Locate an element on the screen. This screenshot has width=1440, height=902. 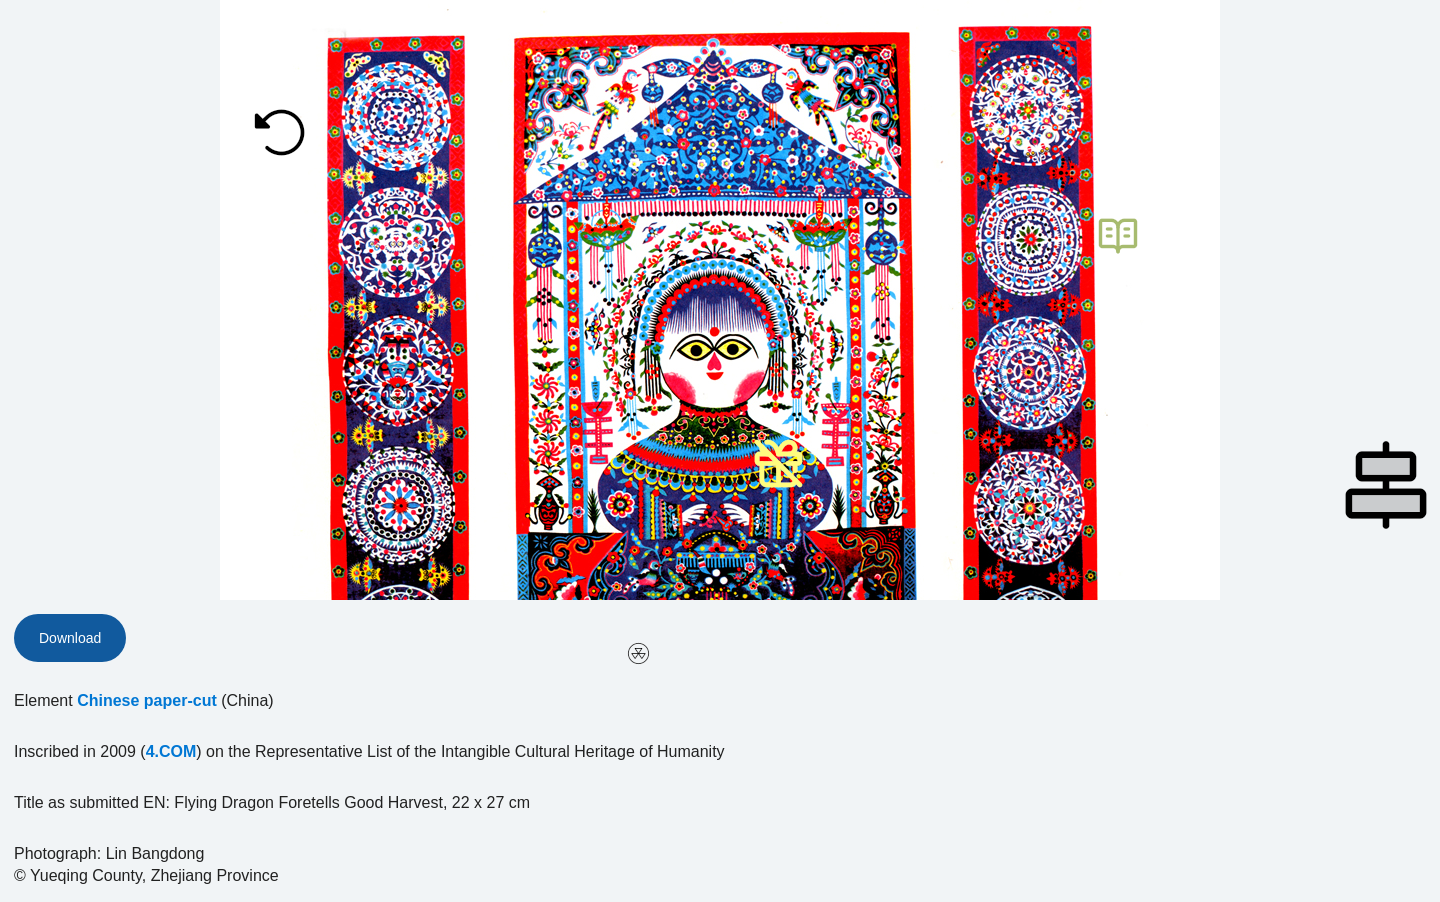
view document or ebook reader is located at coordinates (1118, 236).